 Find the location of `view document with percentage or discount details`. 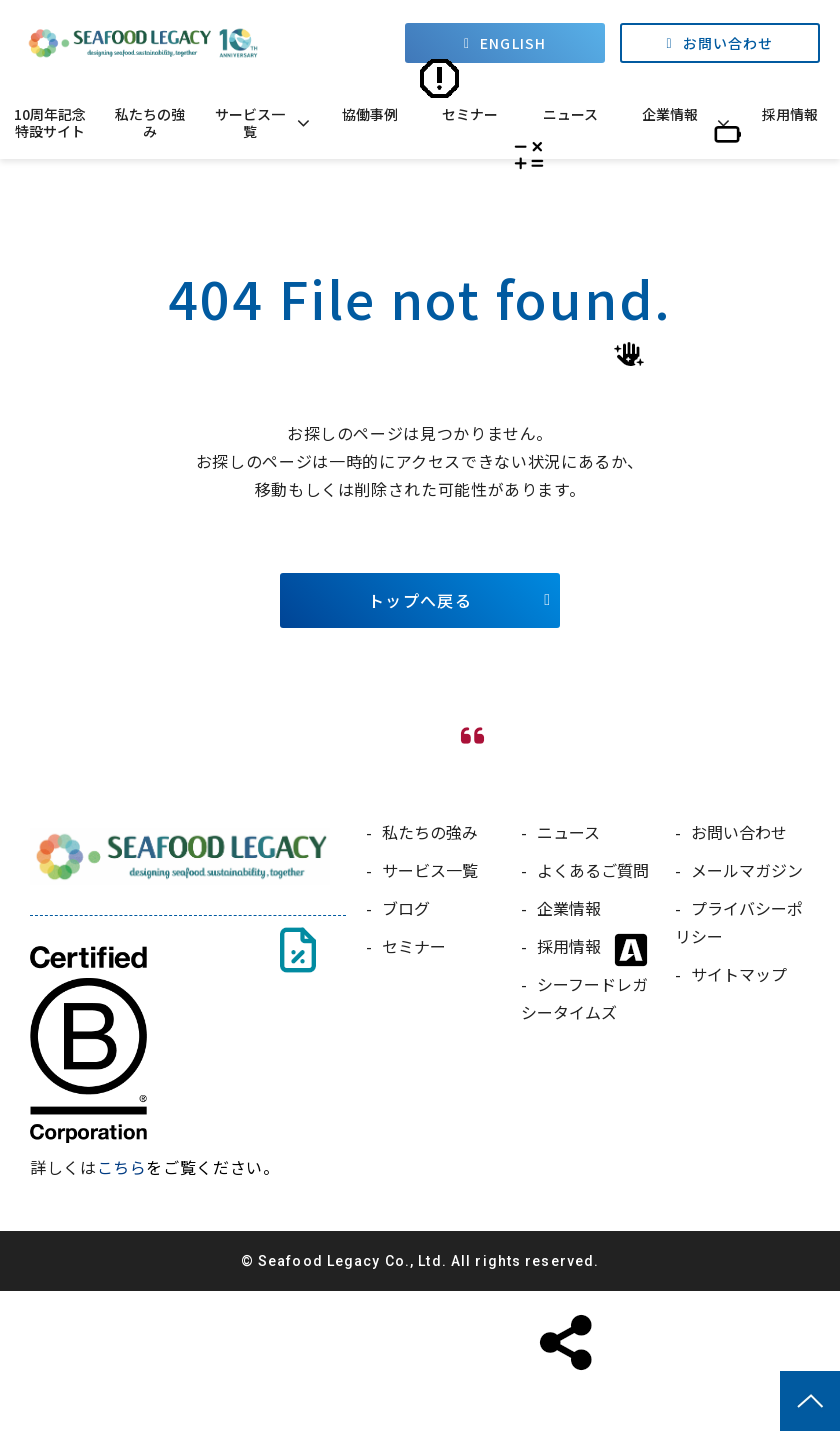

view document with percentage or discount details is located at coordinates (298, 950).